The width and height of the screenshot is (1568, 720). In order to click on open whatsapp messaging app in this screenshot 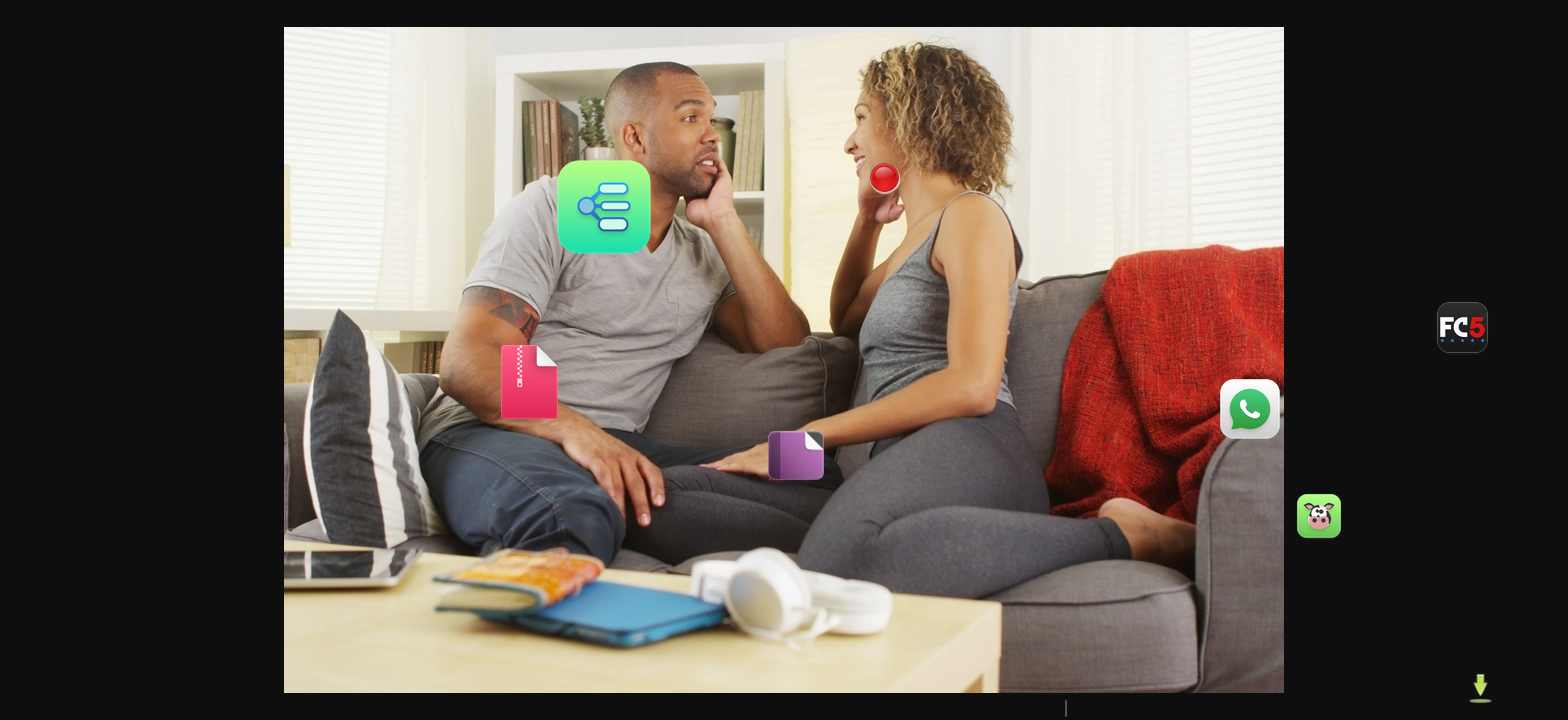, I will do `click(1250, 409)`.